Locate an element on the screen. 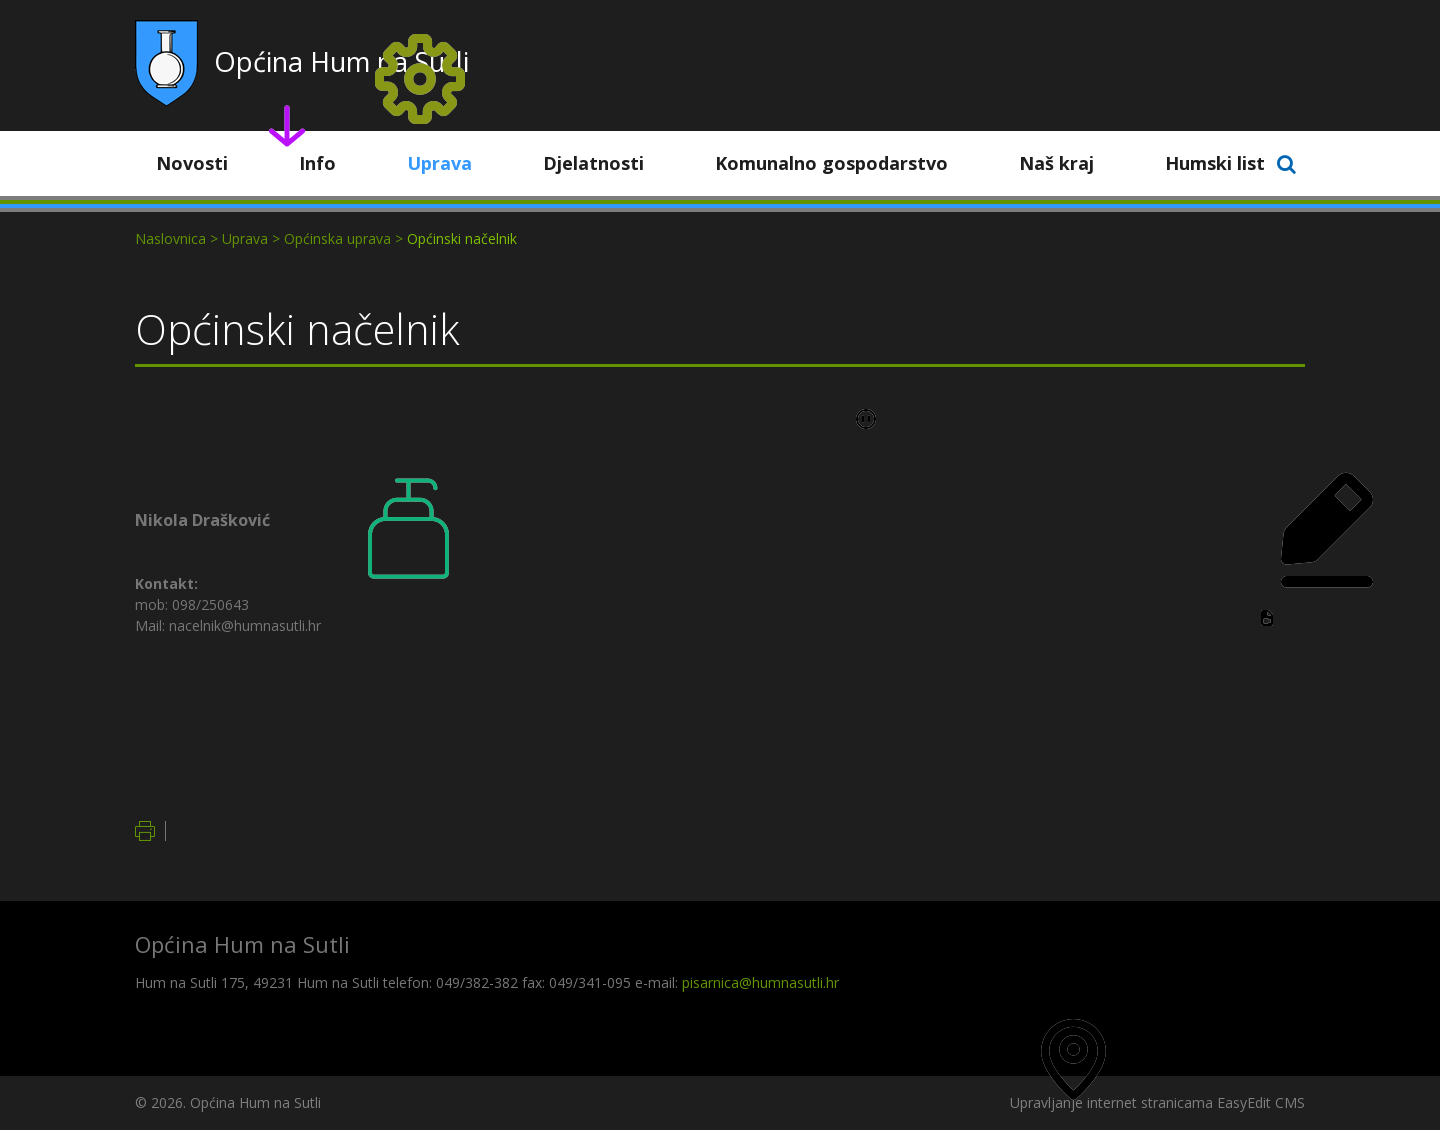  download a file or content is located at coordinates (287, 126).